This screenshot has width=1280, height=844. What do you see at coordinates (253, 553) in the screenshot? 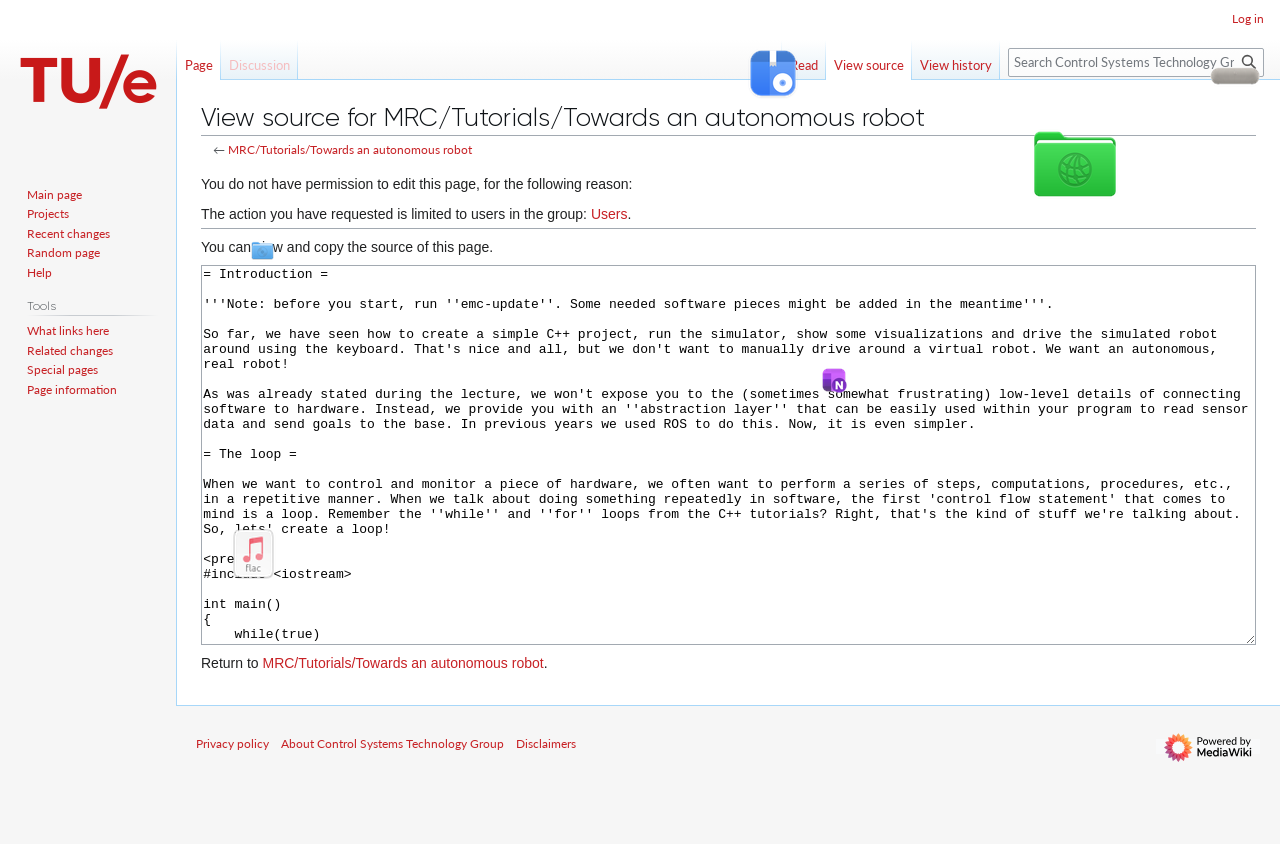
I see `flac audio file in ogg container format` at bounding box center [253, 553].